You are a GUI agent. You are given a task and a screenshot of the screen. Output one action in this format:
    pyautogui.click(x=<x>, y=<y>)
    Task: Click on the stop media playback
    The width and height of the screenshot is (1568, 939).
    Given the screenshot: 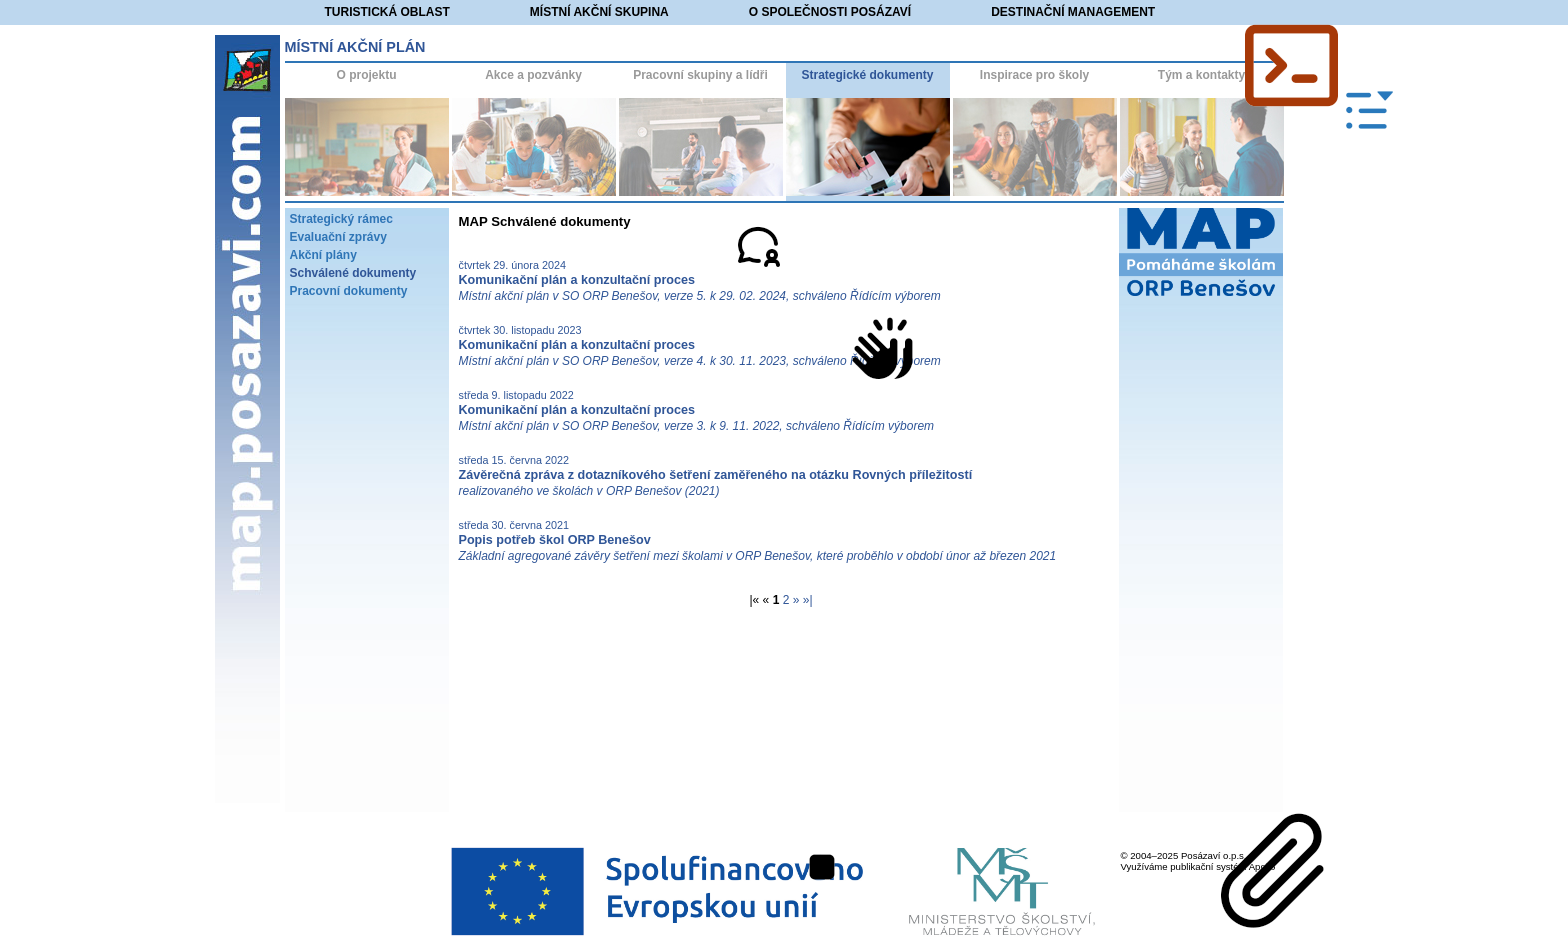 What is the action you would take?
    pyautogui.click(x=822, y=867)
    